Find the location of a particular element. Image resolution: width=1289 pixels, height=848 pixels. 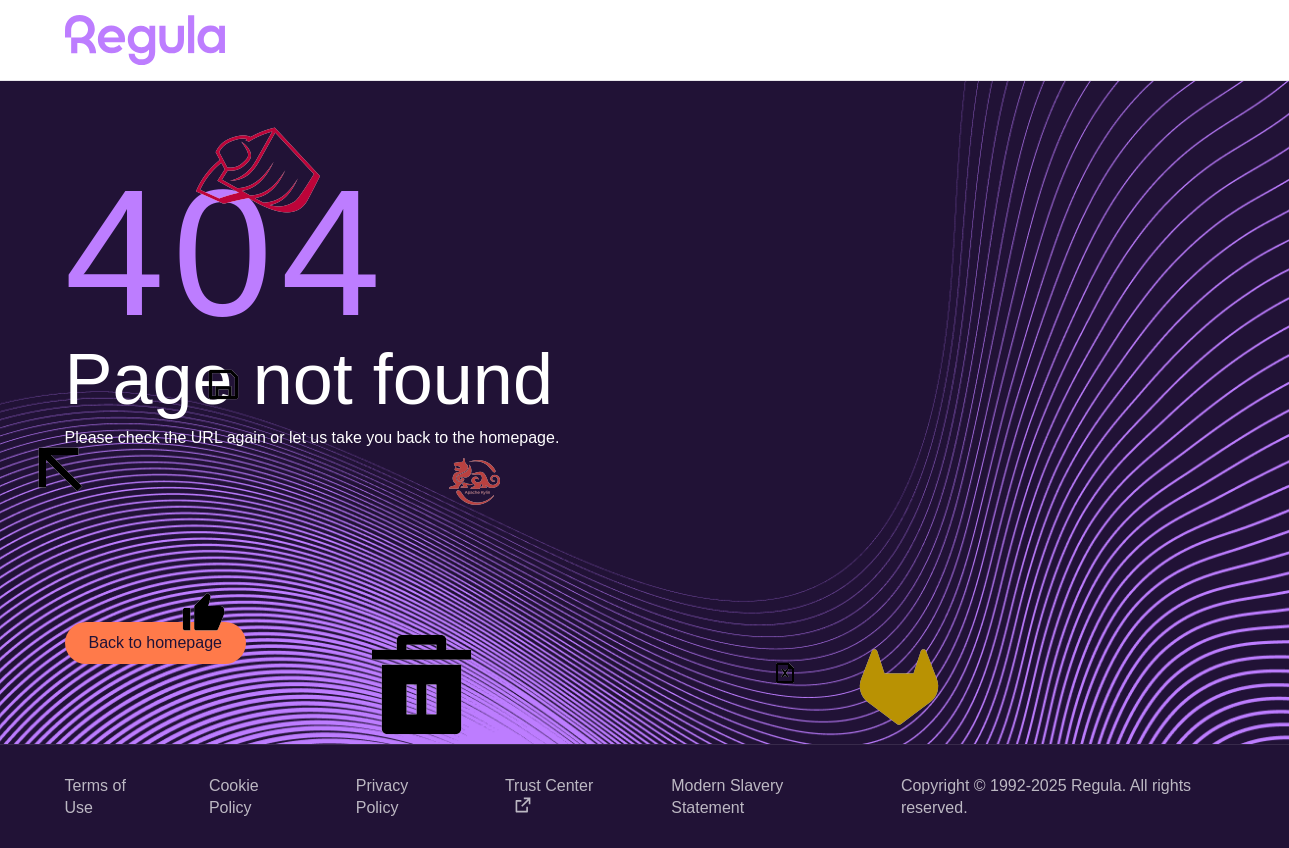

Apache Kylin project logo is located at coordinates (474, 481).